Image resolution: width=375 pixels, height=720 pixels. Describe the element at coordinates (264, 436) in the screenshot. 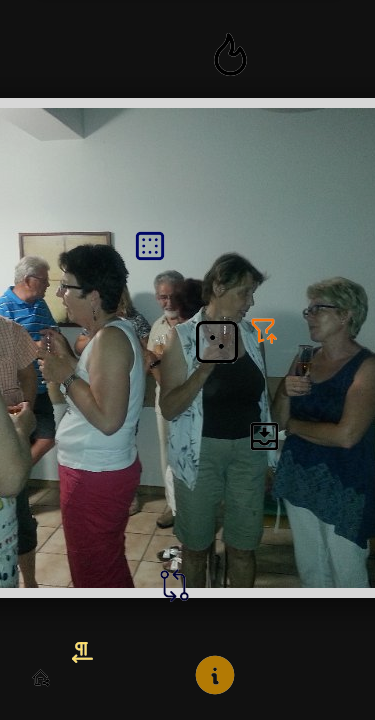

I see `move message to inbox` at that location.